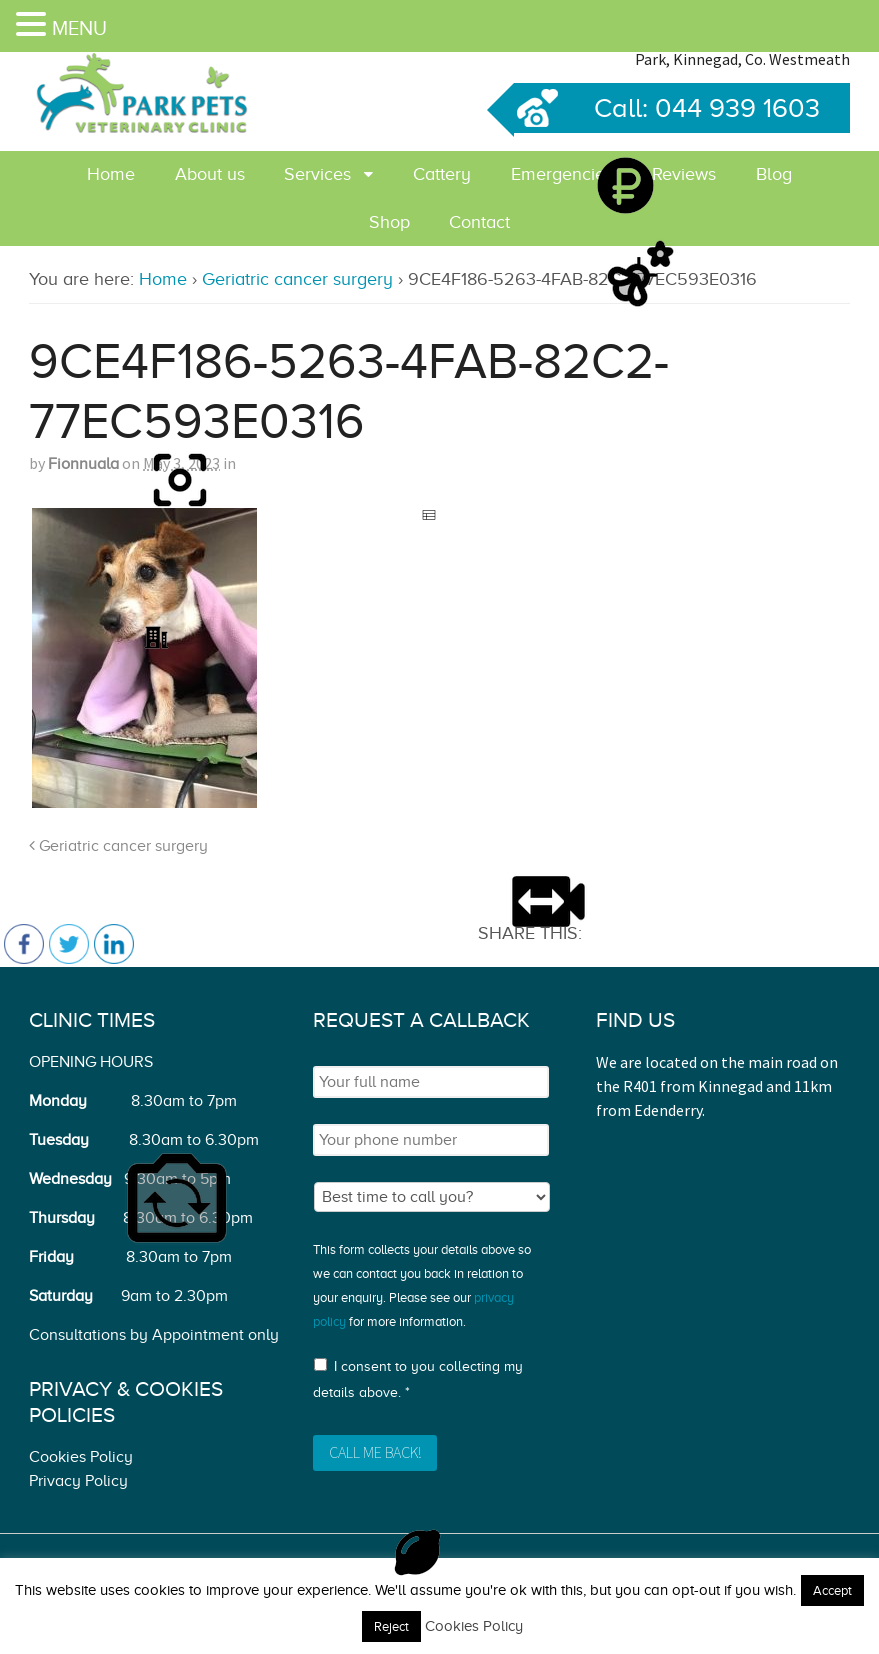 Image resolution: width=879 pixels, height=1654 pixels. What do you see at coordinates (180, 480) in the screenshot?
I see `tap to focus camera on center of frame` at bounding box center [180, 480].